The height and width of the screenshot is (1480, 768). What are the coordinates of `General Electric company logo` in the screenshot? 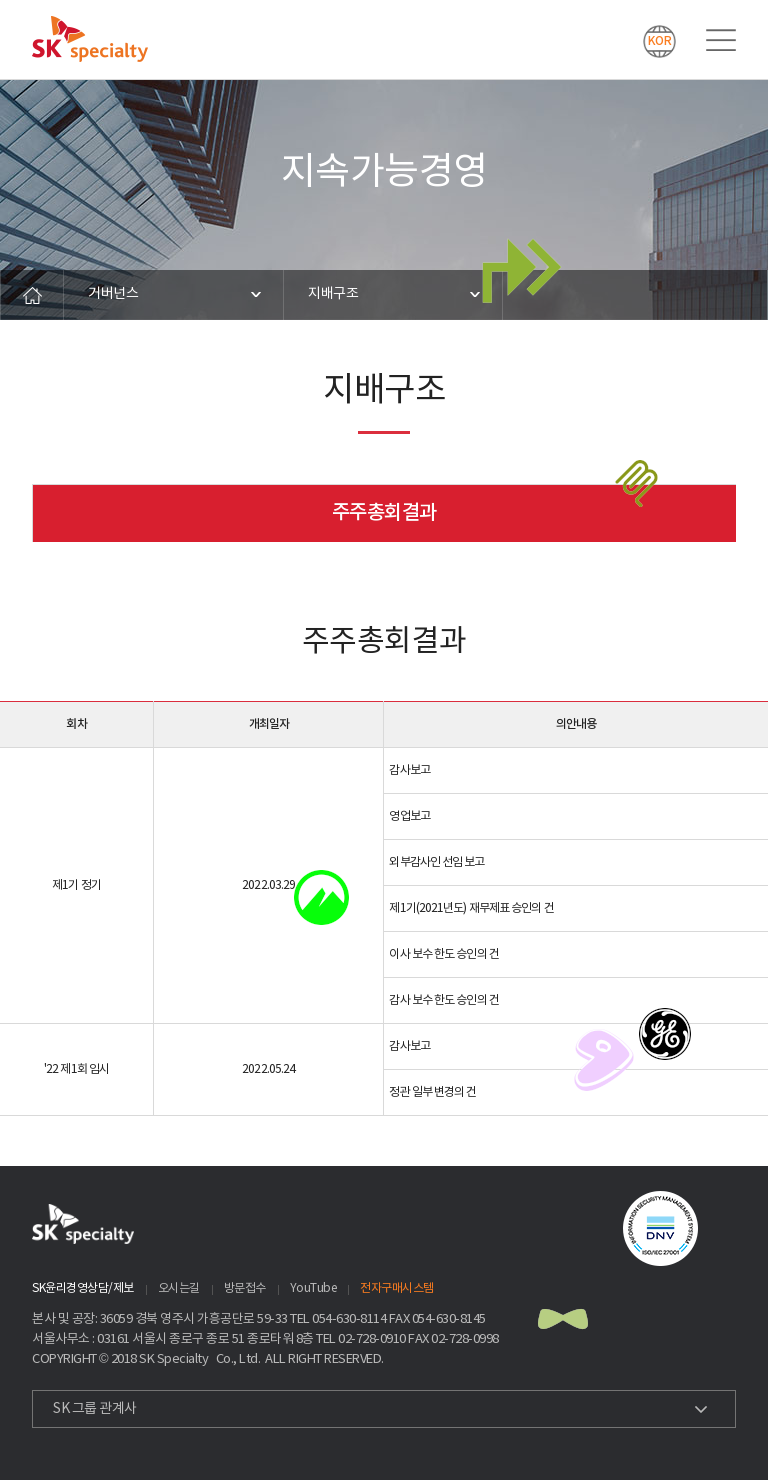 It's located at (665, 1034).